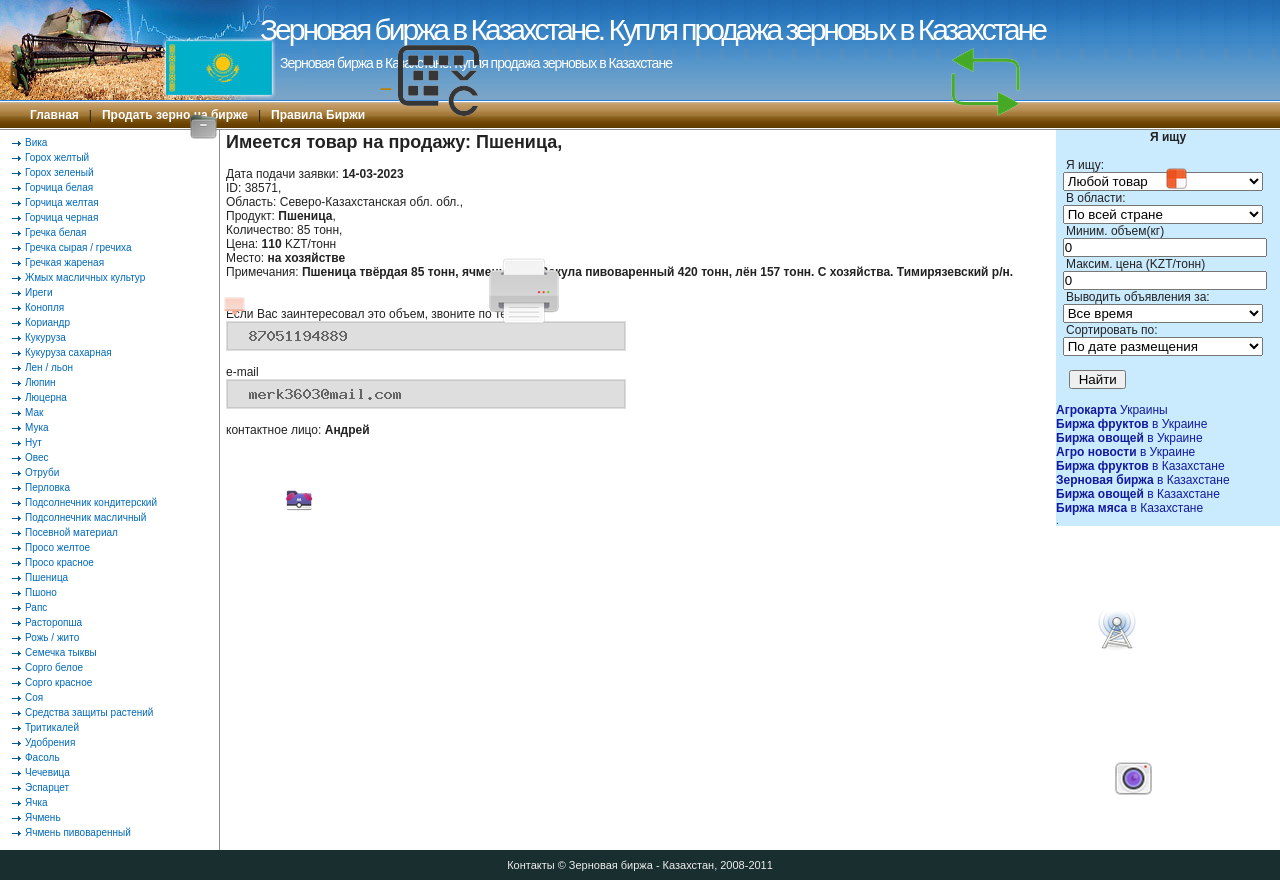 The width and height of the screenshot is (1280, 880). What do you see at coordinates (438, 75) in the screenshot?
I see `open on-screen keyboard settings` at bounding box center [438, 75].